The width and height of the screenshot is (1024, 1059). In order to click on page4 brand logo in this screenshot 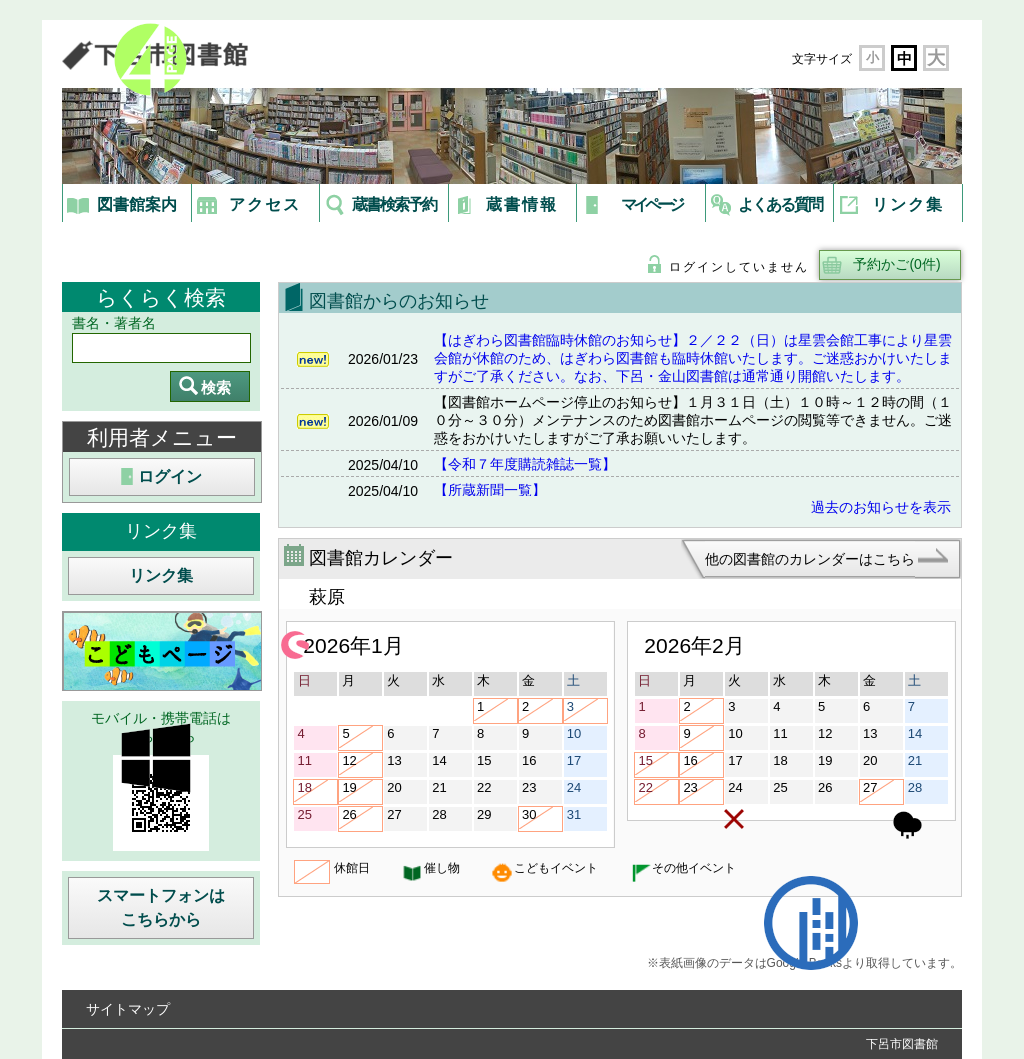, I will do `click(150, 59)`.